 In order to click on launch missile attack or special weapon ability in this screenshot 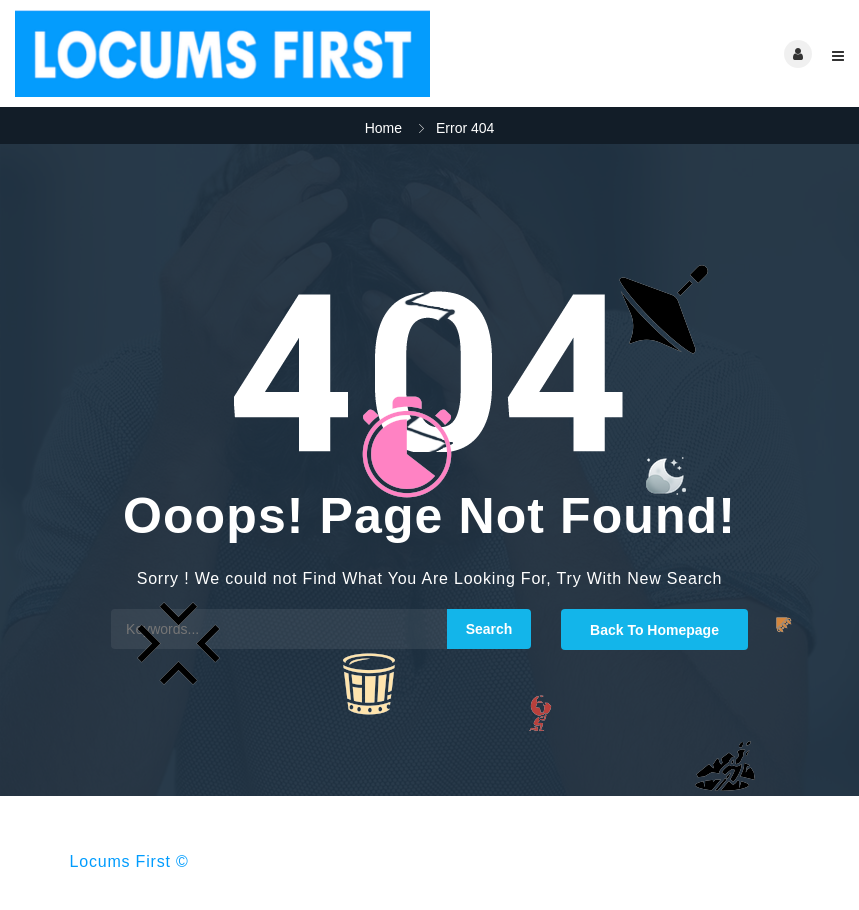, I will do `click(784, 625)`.